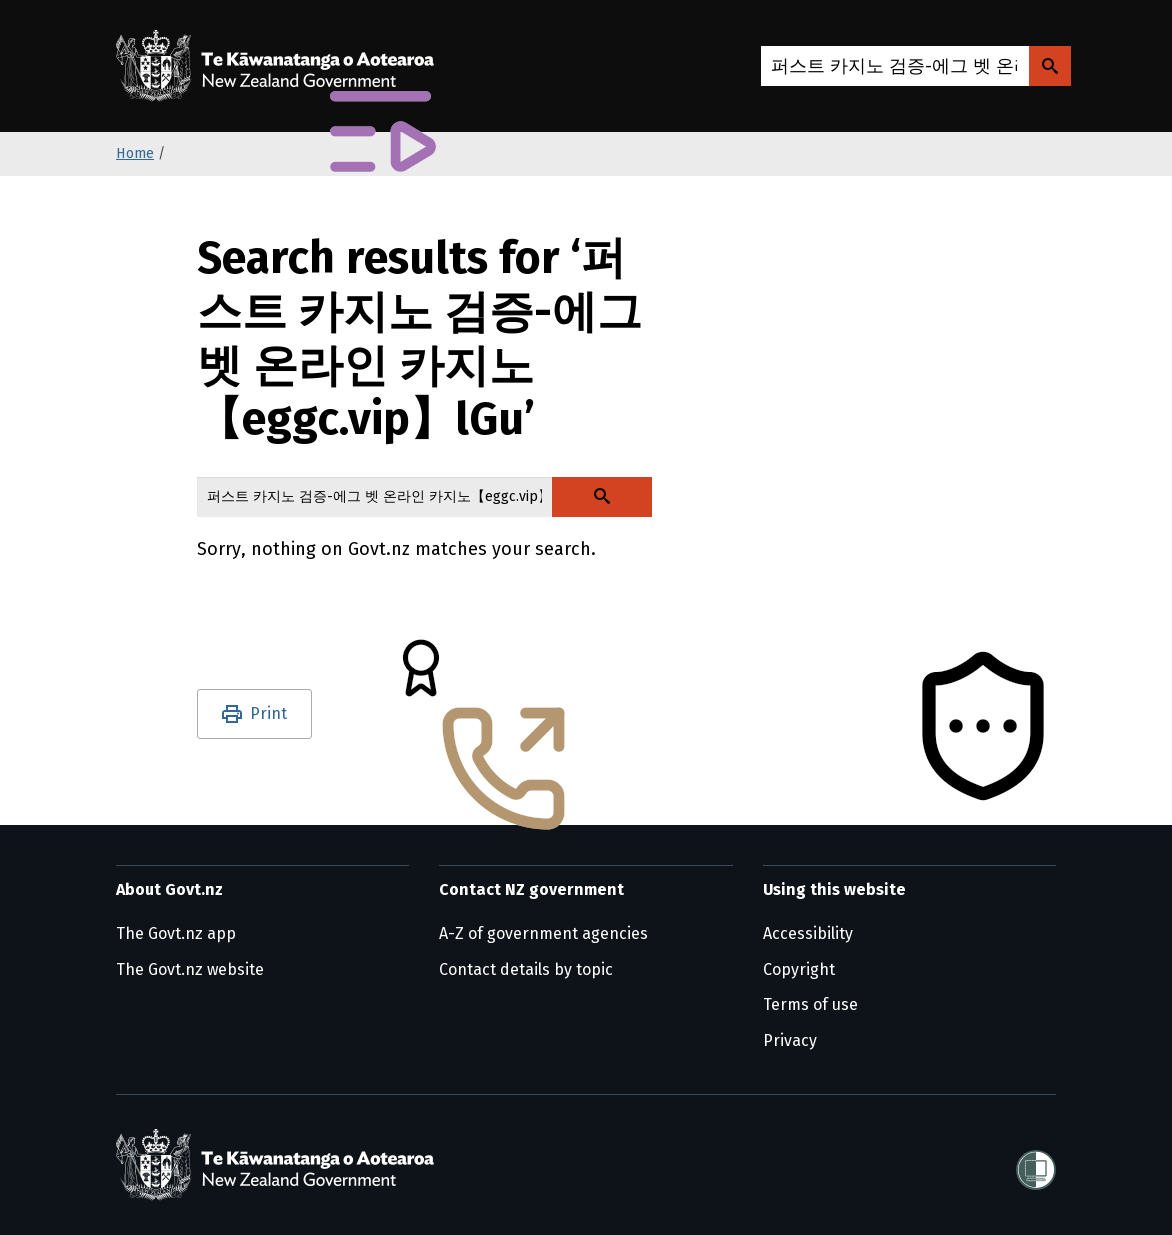  I want to click on view achievements or awards, so click(421, 668).